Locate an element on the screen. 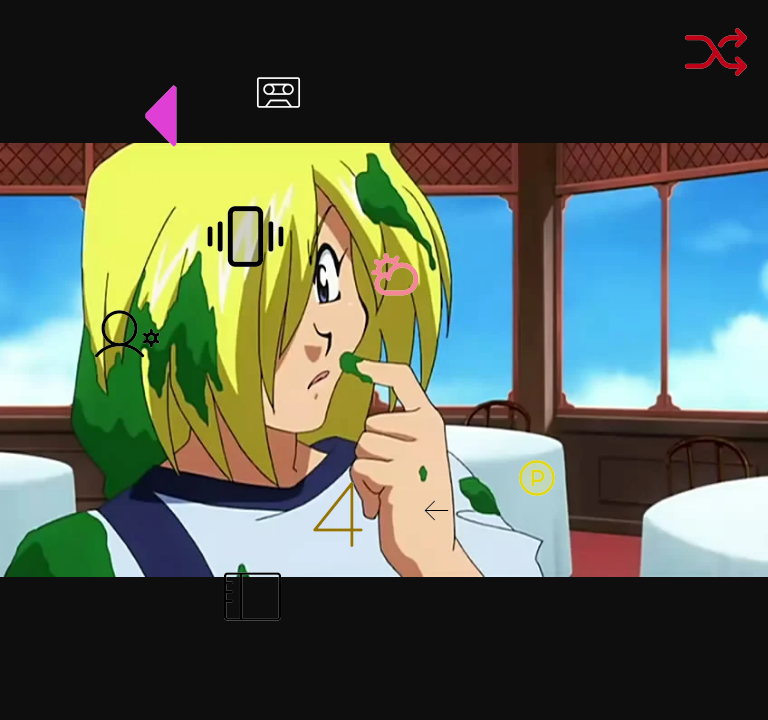 The height and width of the screenshot is (720, 768). navigate to the previous item or page is located at coordinates (161, 116).